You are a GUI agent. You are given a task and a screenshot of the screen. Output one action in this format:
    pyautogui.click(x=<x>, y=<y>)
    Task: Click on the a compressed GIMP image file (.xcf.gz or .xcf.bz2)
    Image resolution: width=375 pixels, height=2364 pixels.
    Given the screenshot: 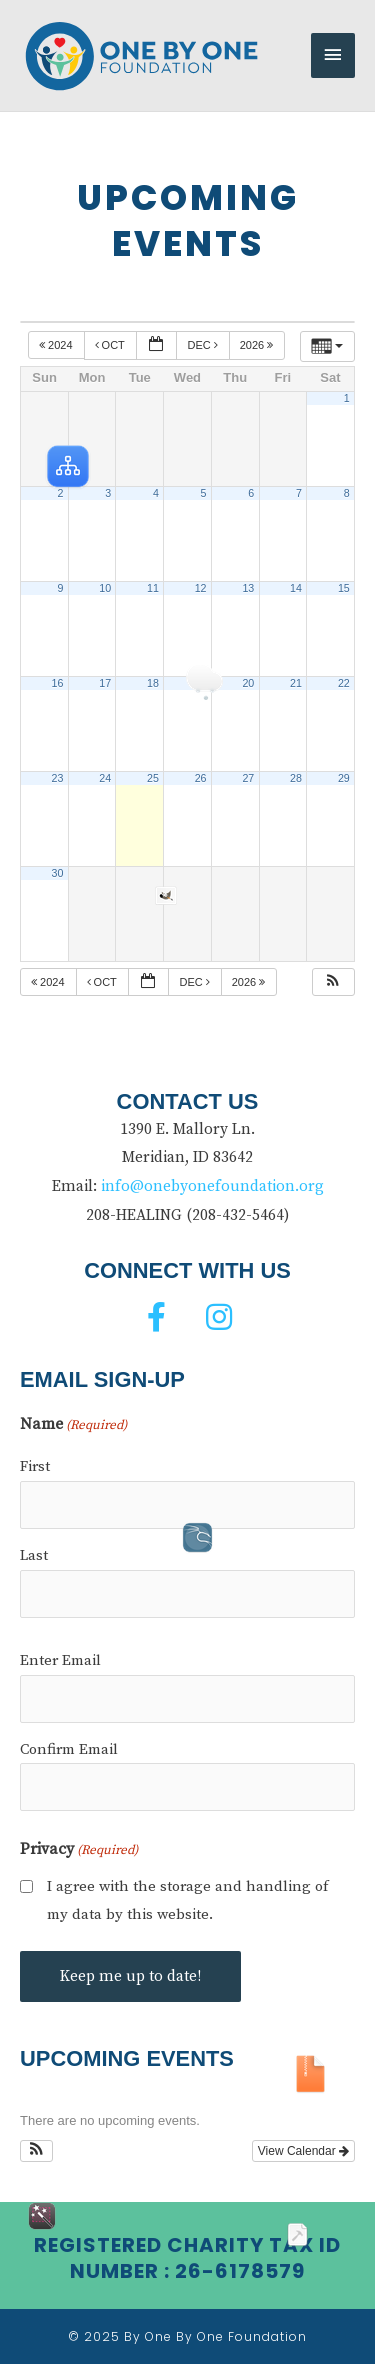 What is the action you would take?
    pyautogui.click(x=166, y=895)
    